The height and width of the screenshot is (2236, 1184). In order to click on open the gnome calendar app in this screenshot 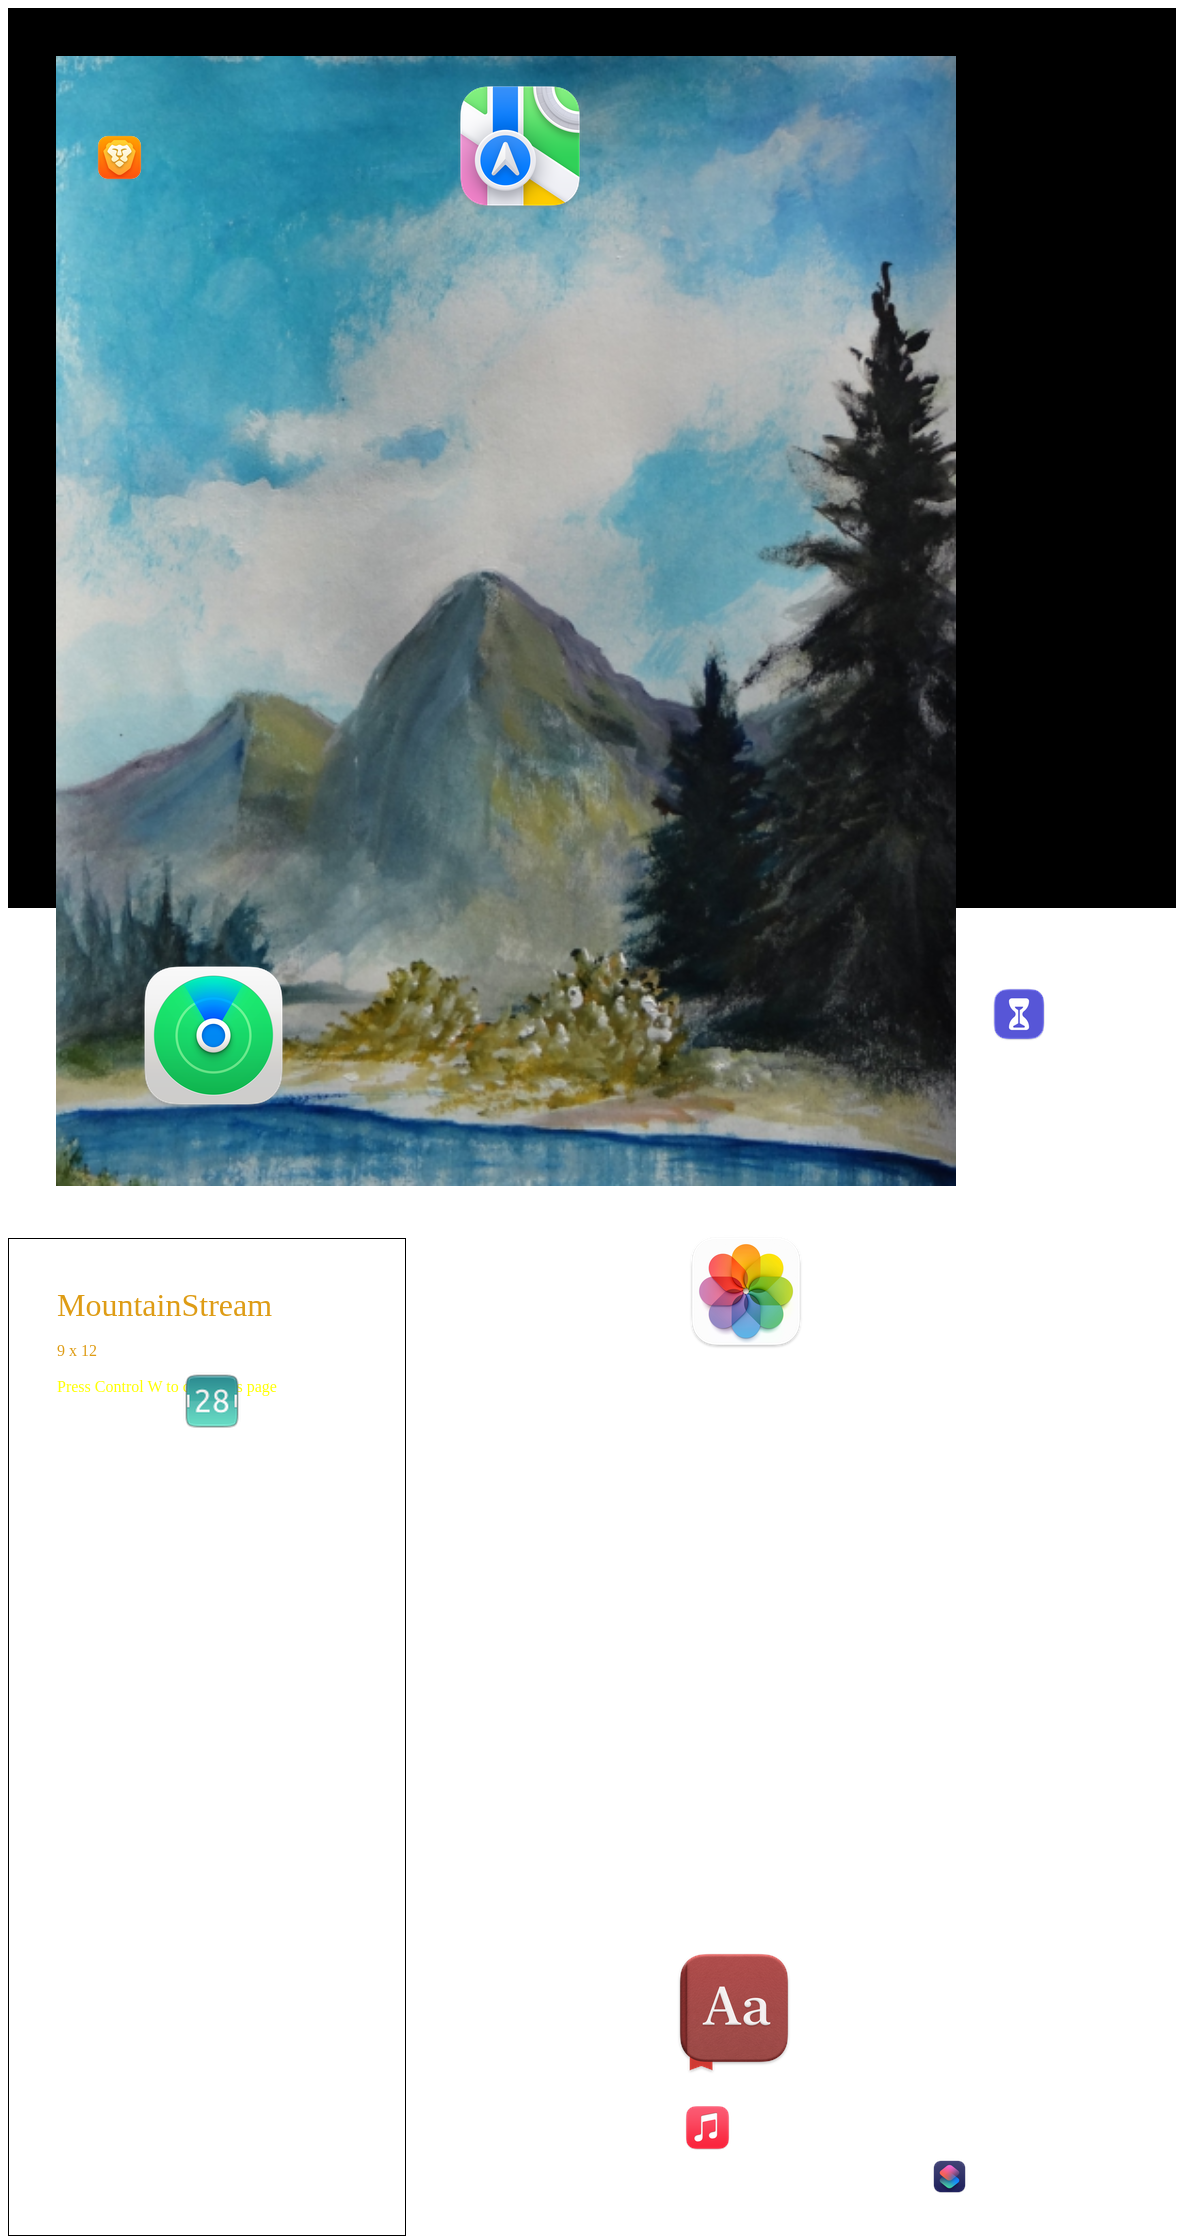, I will do `click(212, 1401)`.